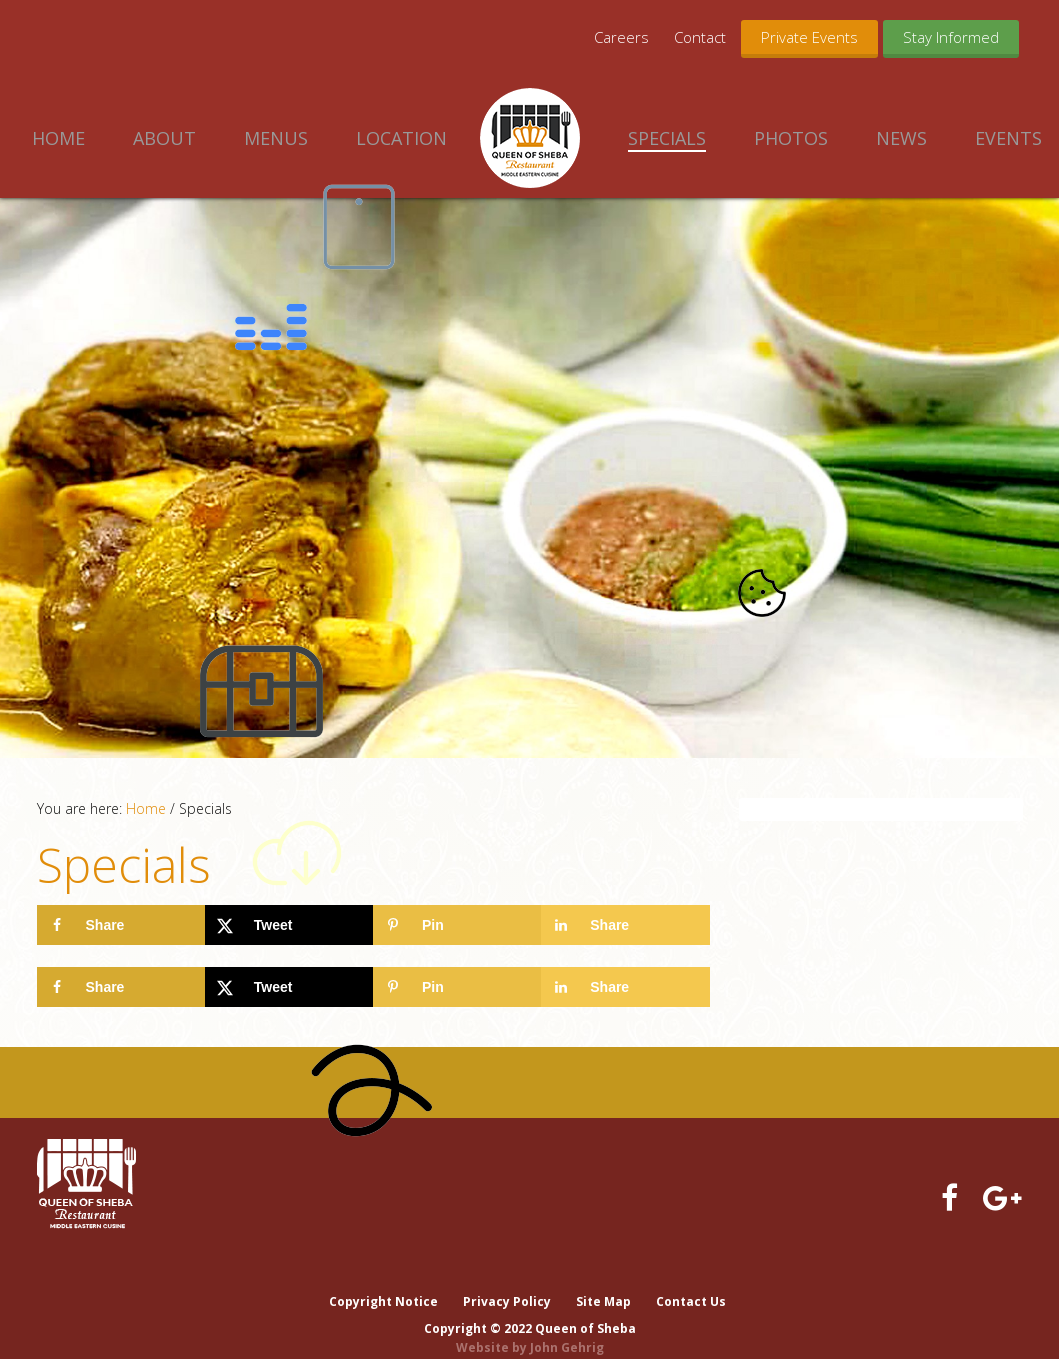  What do you see at coordinates (359, 227) in the screenshot?
I see `access tablet camera settings` at bounding box center [359, 227].